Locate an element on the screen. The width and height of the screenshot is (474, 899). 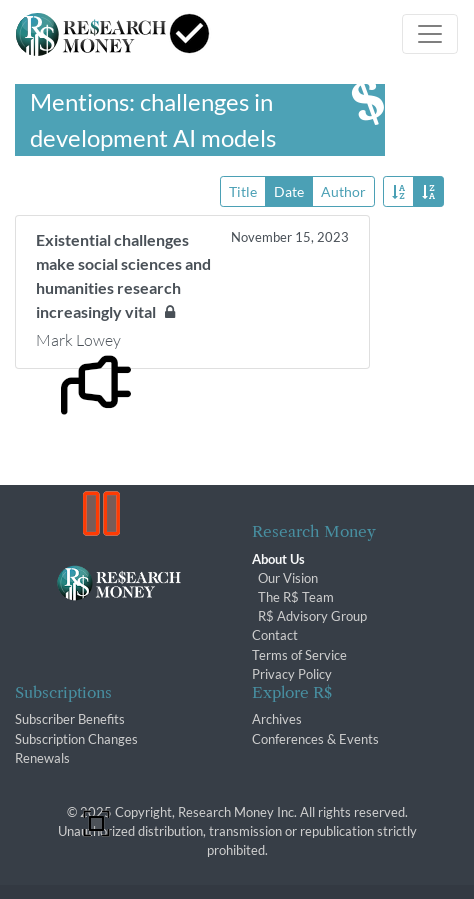
switch to column layout view is located at coordinates (101, 513).